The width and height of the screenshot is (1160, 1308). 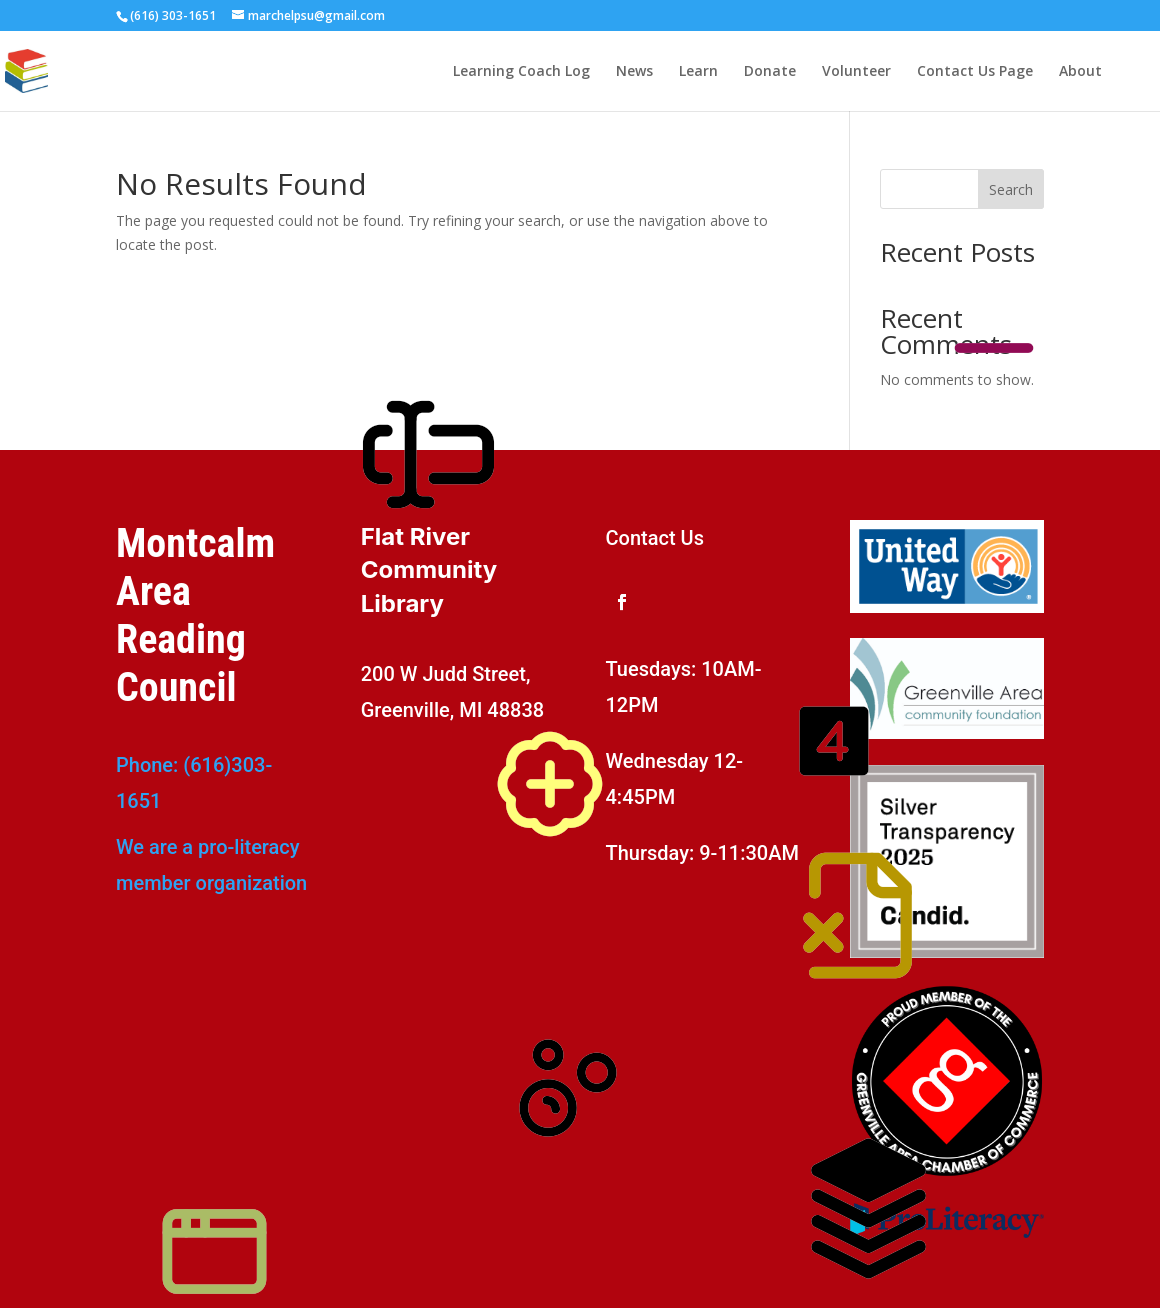 What do you see at coordinates (868, 1208) in the screenshot?
I see `view layered content or stacked items` at bounding box center [868, 1208].